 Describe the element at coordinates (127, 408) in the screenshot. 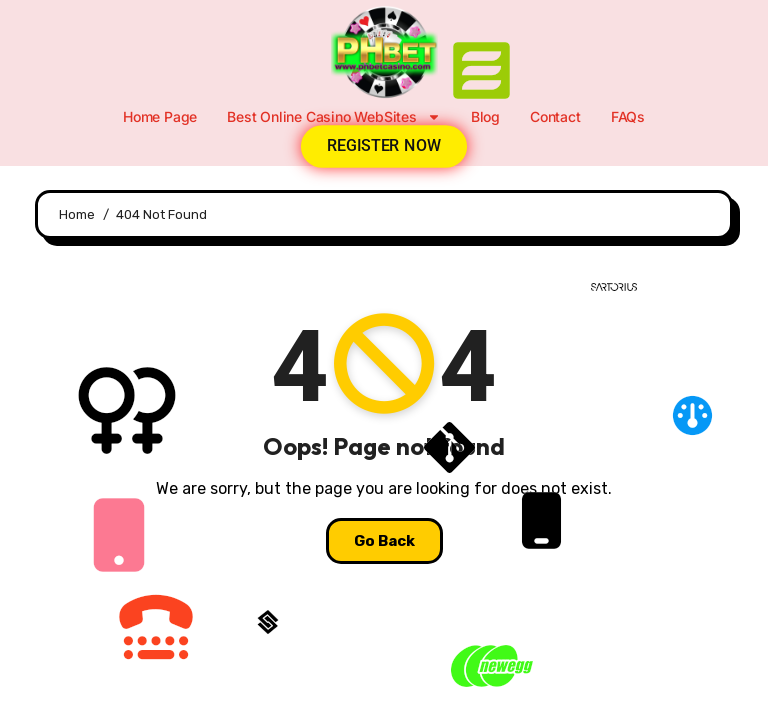

I see `indicates female/female relationship or partnership` at that location.